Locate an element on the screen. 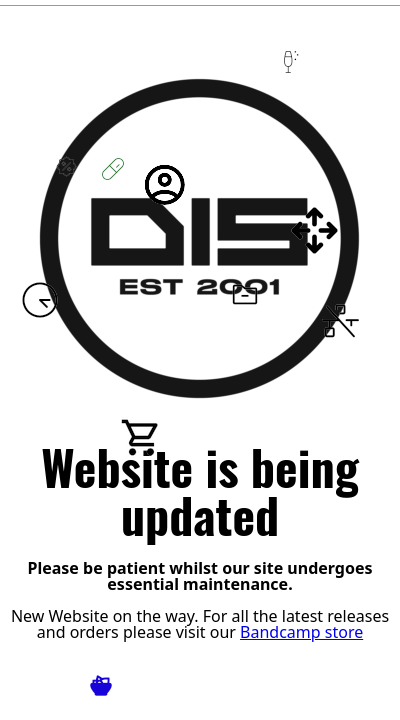 The height and width of the screenshot is (720, 400). access your profile or account settings is located at coordinates (165, 185).